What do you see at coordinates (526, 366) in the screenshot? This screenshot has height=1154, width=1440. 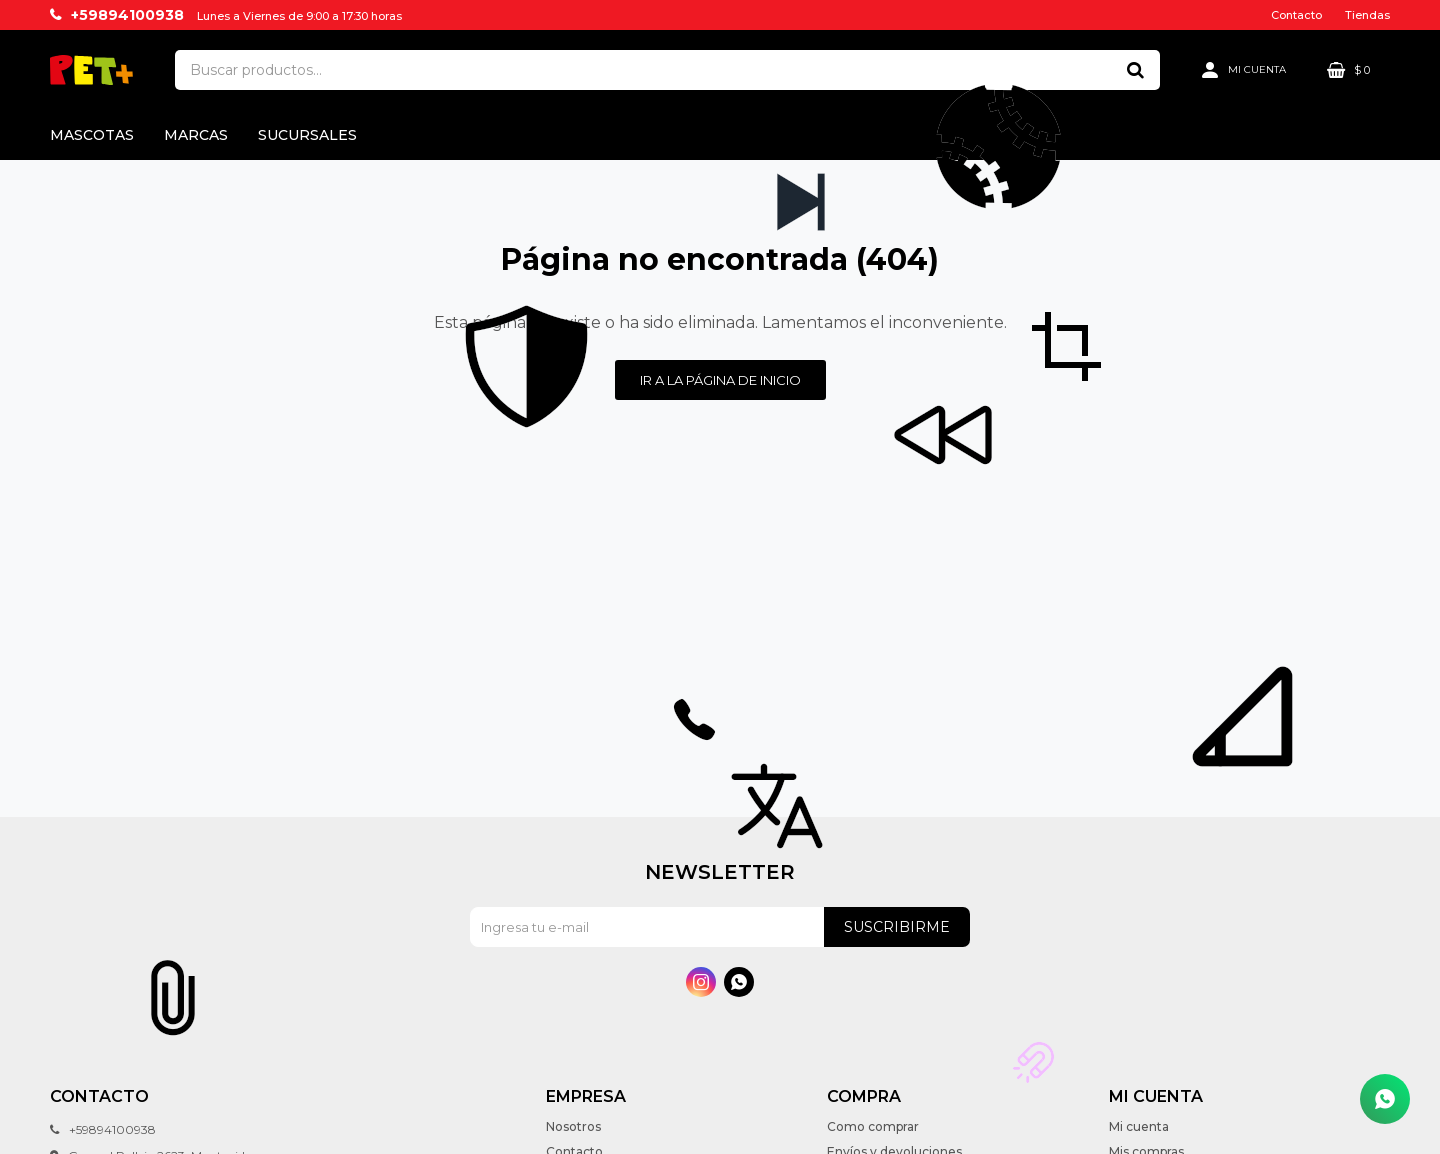 I see `indicates partial security or protection status` at bounding box center [526, 366].